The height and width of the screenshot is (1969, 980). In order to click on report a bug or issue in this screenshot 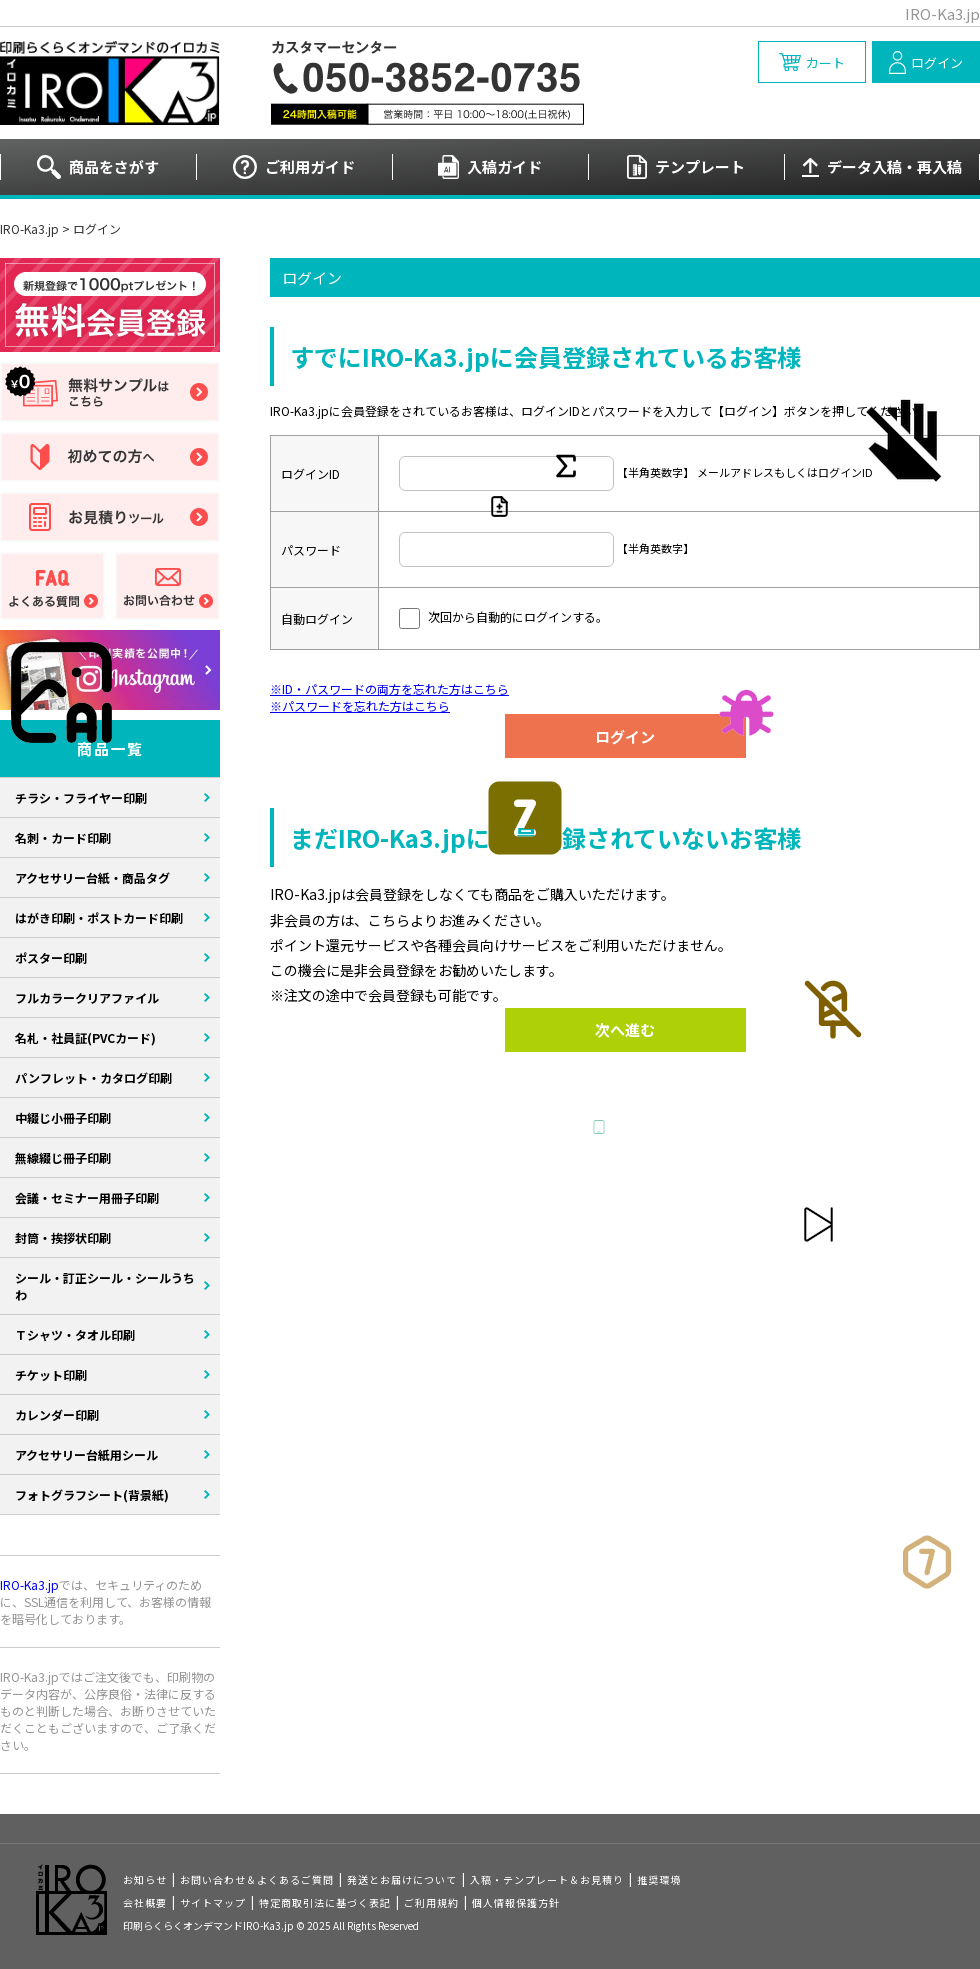, I will do `click(746, 711)`.